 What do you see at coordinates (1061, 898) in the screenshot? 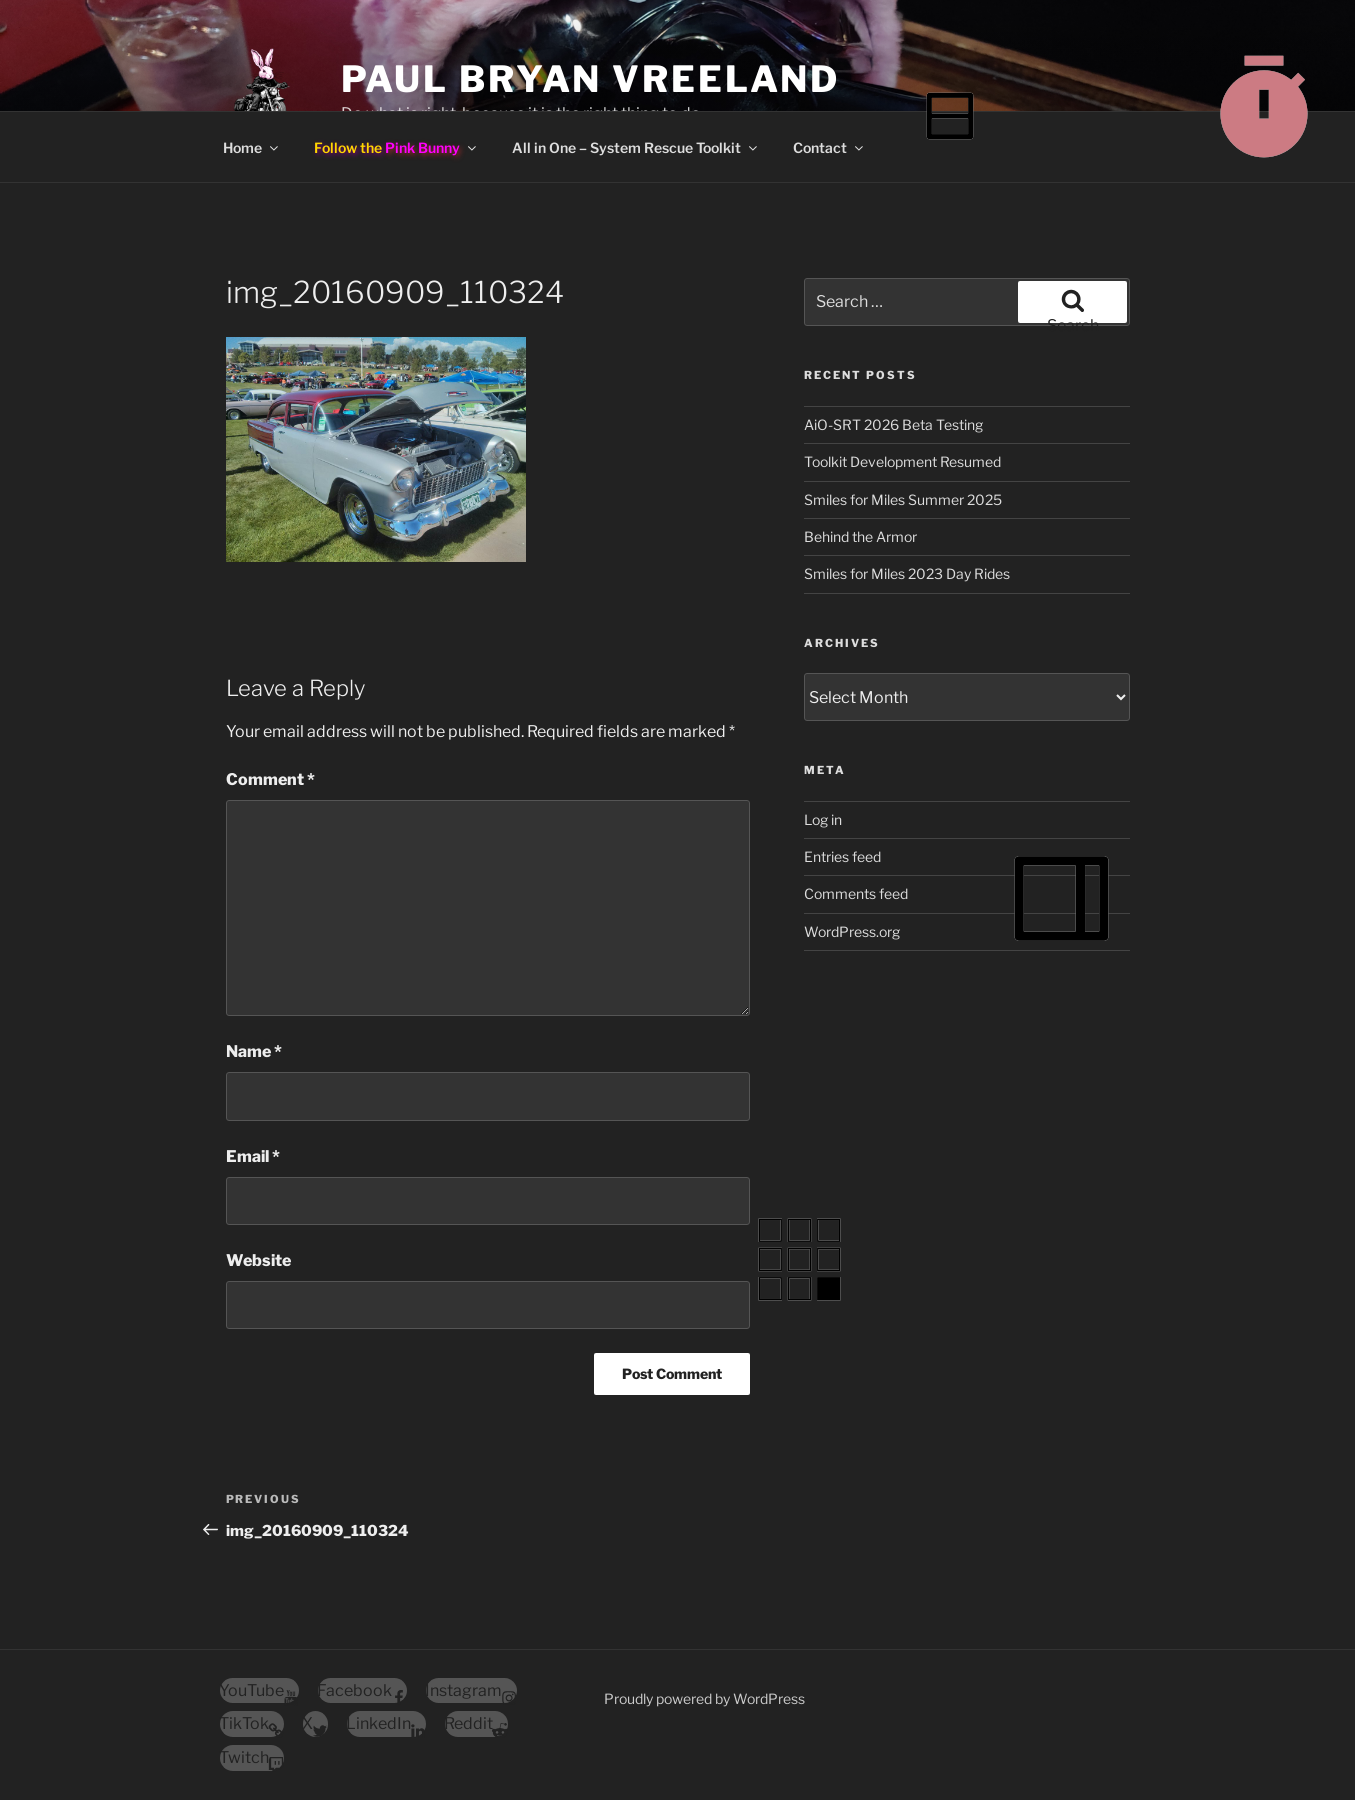
I see `switch to right sidebar layout` at bounding box center [1061, 898].